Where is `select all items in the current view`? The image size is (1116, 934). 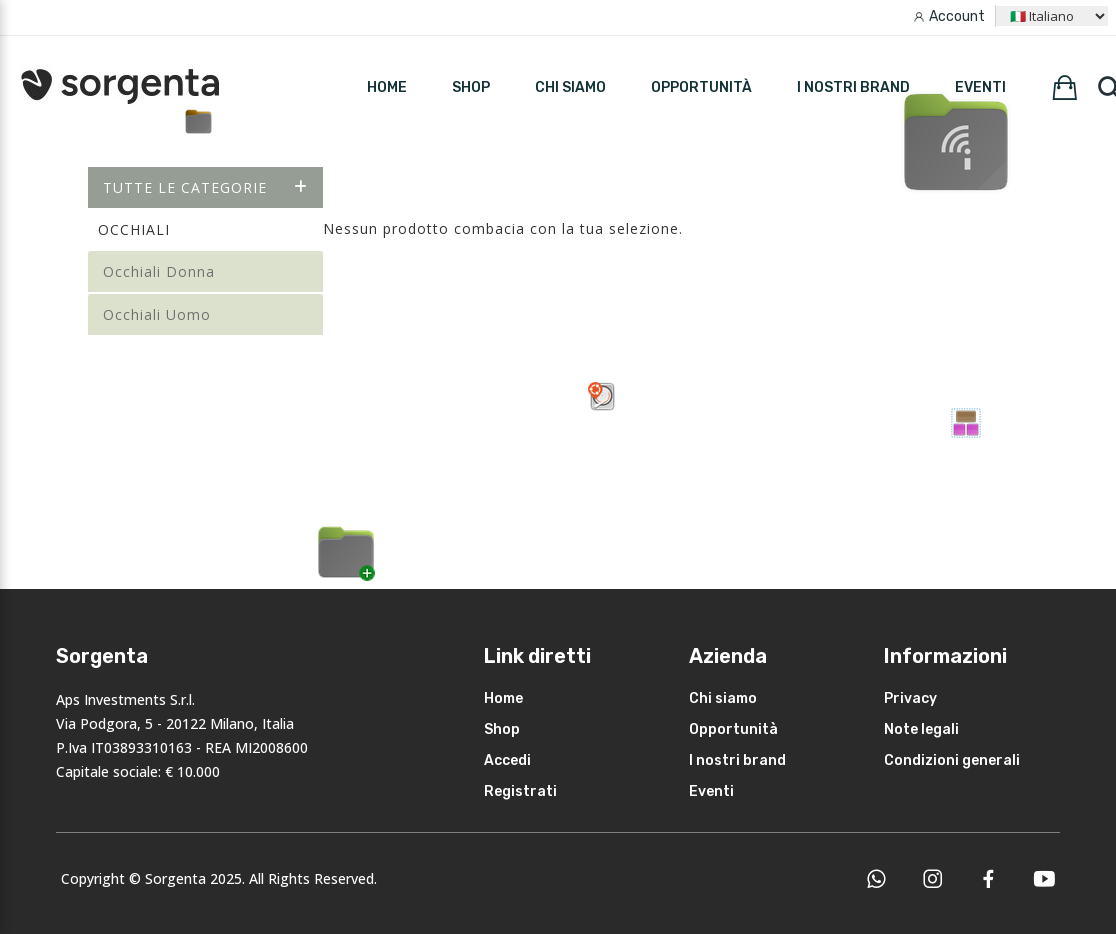 select all items in the current view is located at coordinates (966, 423).